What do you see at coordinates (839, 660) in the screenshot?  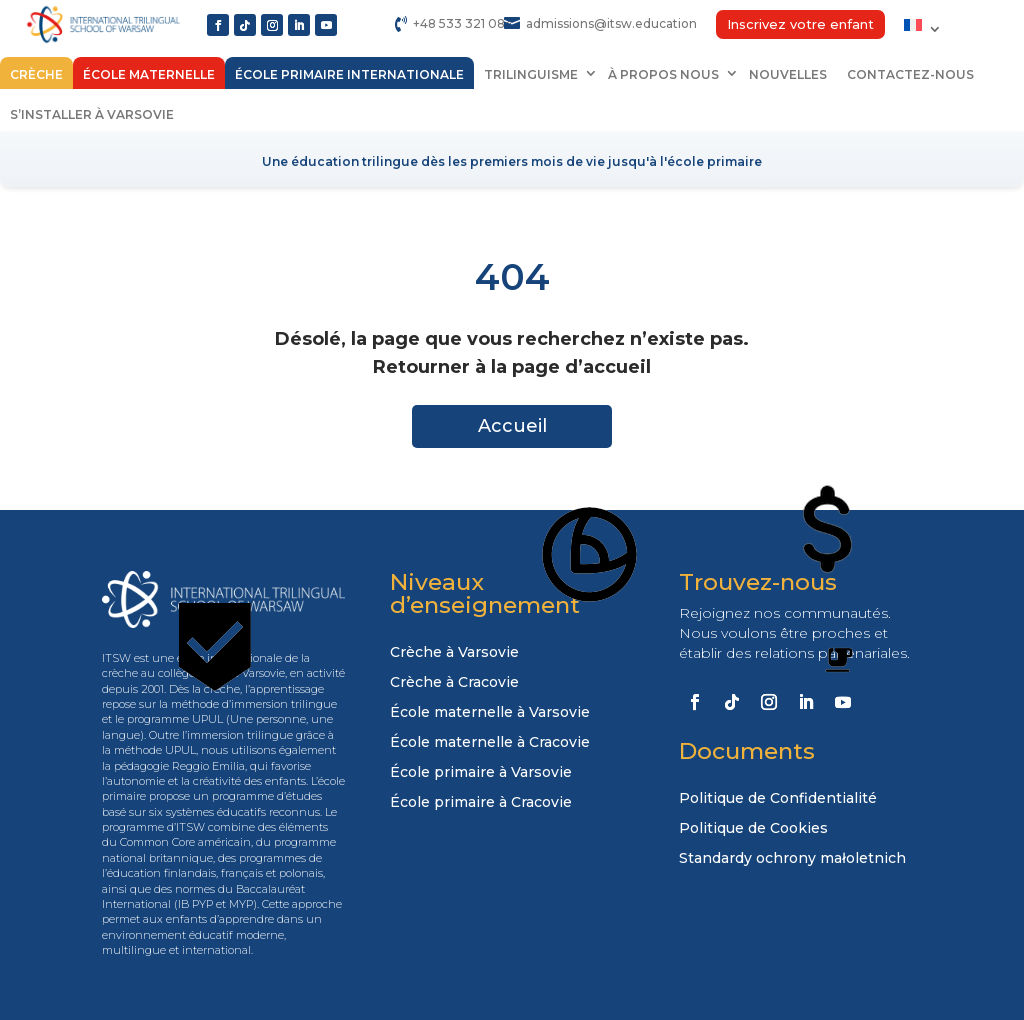 I see `access food and beverage emoji category` at bounding box center [839, 660].